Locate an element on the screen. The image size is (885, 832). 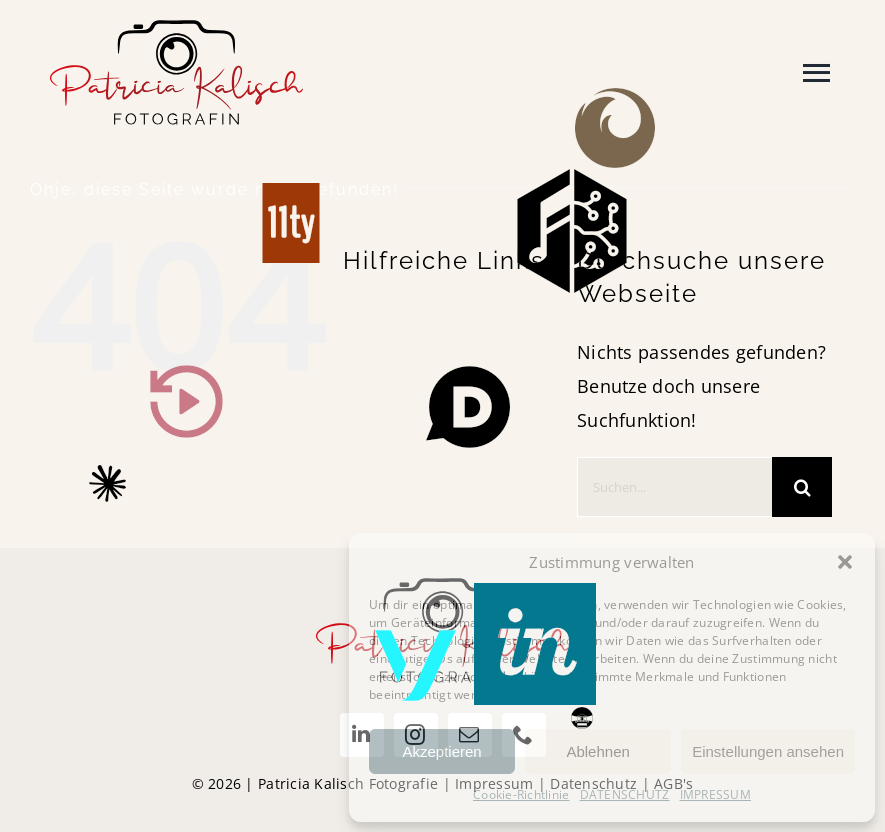
open Disqus comments section is located at coordinates (468, 407).